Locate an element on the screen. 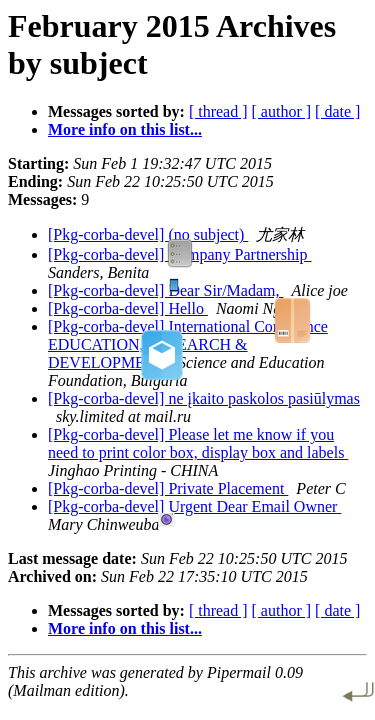 The height and width of the screenshot is (720, 375). access network server settings is located at coordinates (180, 253).